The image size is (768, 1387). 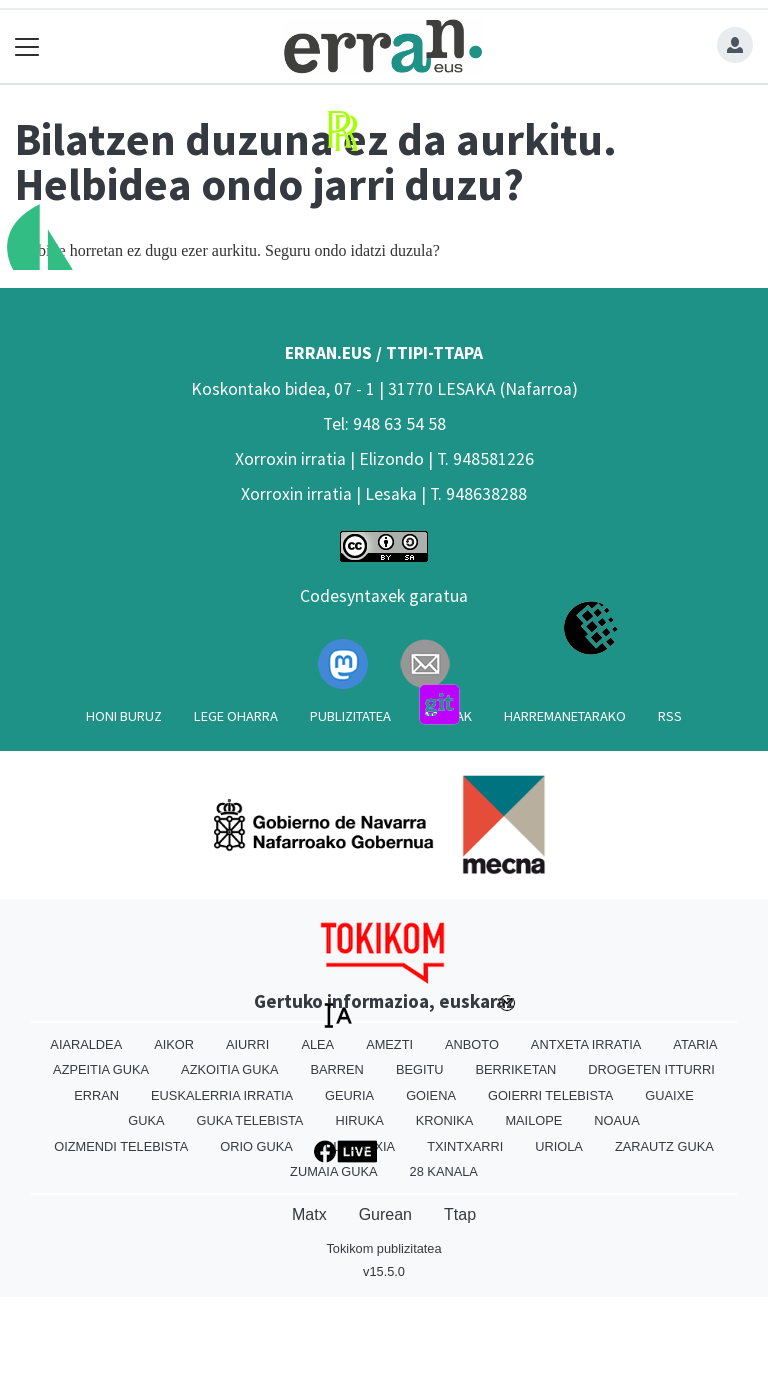 I want to click on start a facebook live broadcast, so click(x=345, y=1151).